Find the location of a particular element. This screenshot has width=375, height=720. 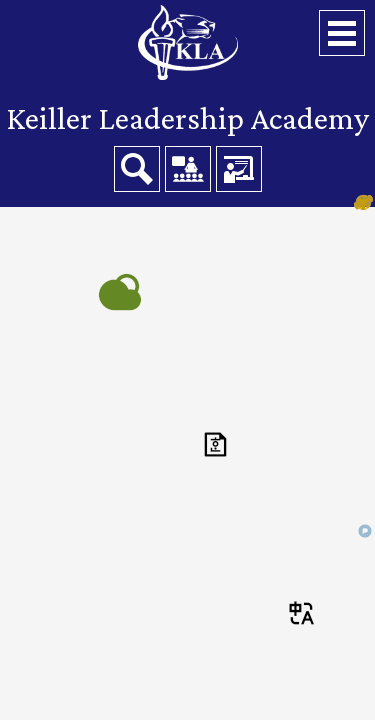

indicates partly cloudy weather conditions is located at coordinates (120, 293).